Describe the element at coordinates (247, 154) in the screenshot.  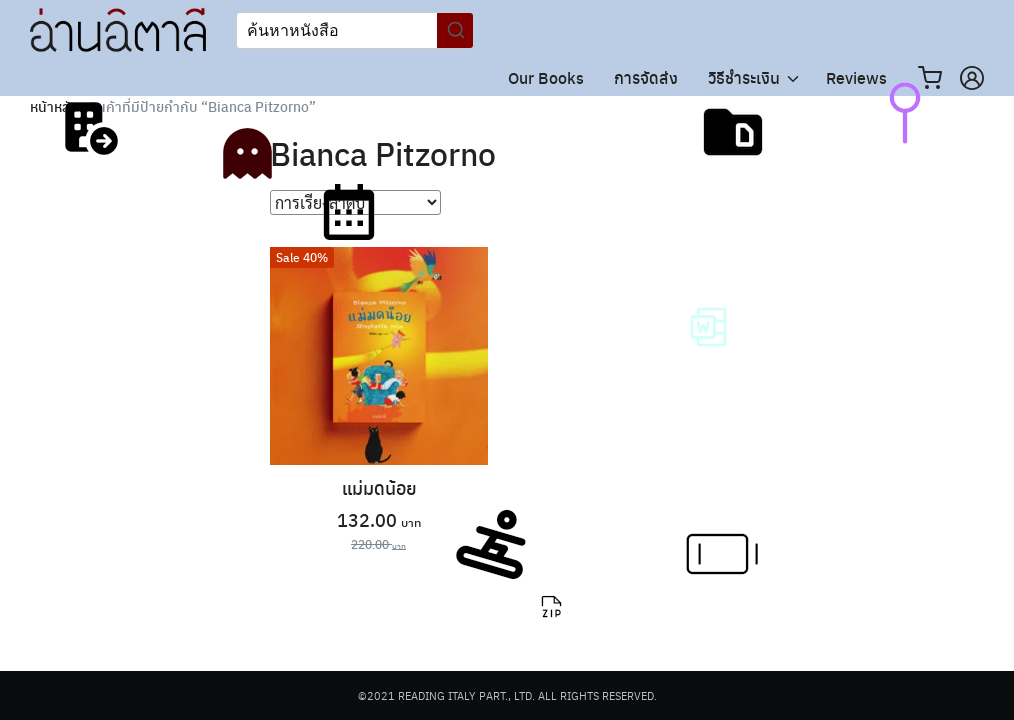
I see `toggle ghost mode or invisible status` at that location.